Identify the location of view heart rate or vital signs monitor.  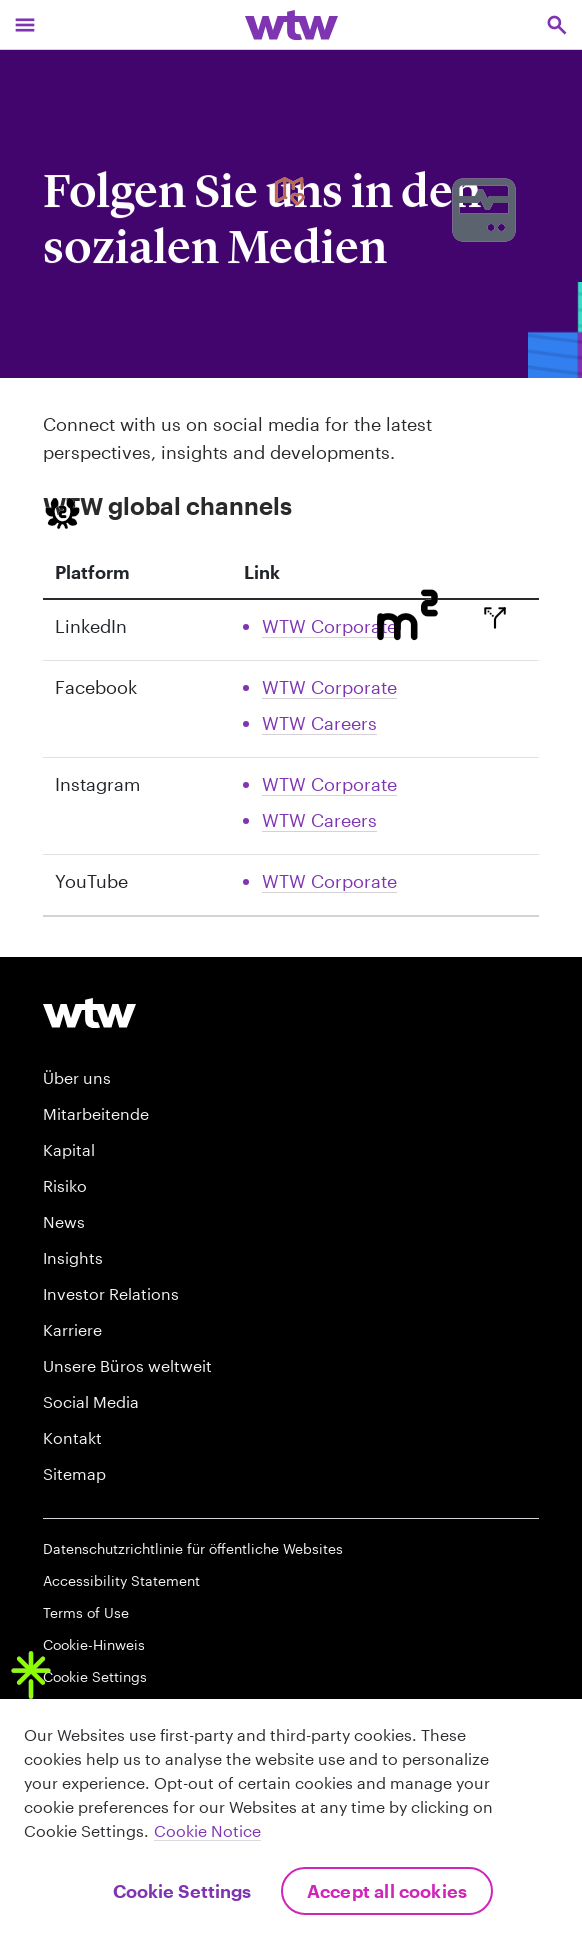
(484, 210).